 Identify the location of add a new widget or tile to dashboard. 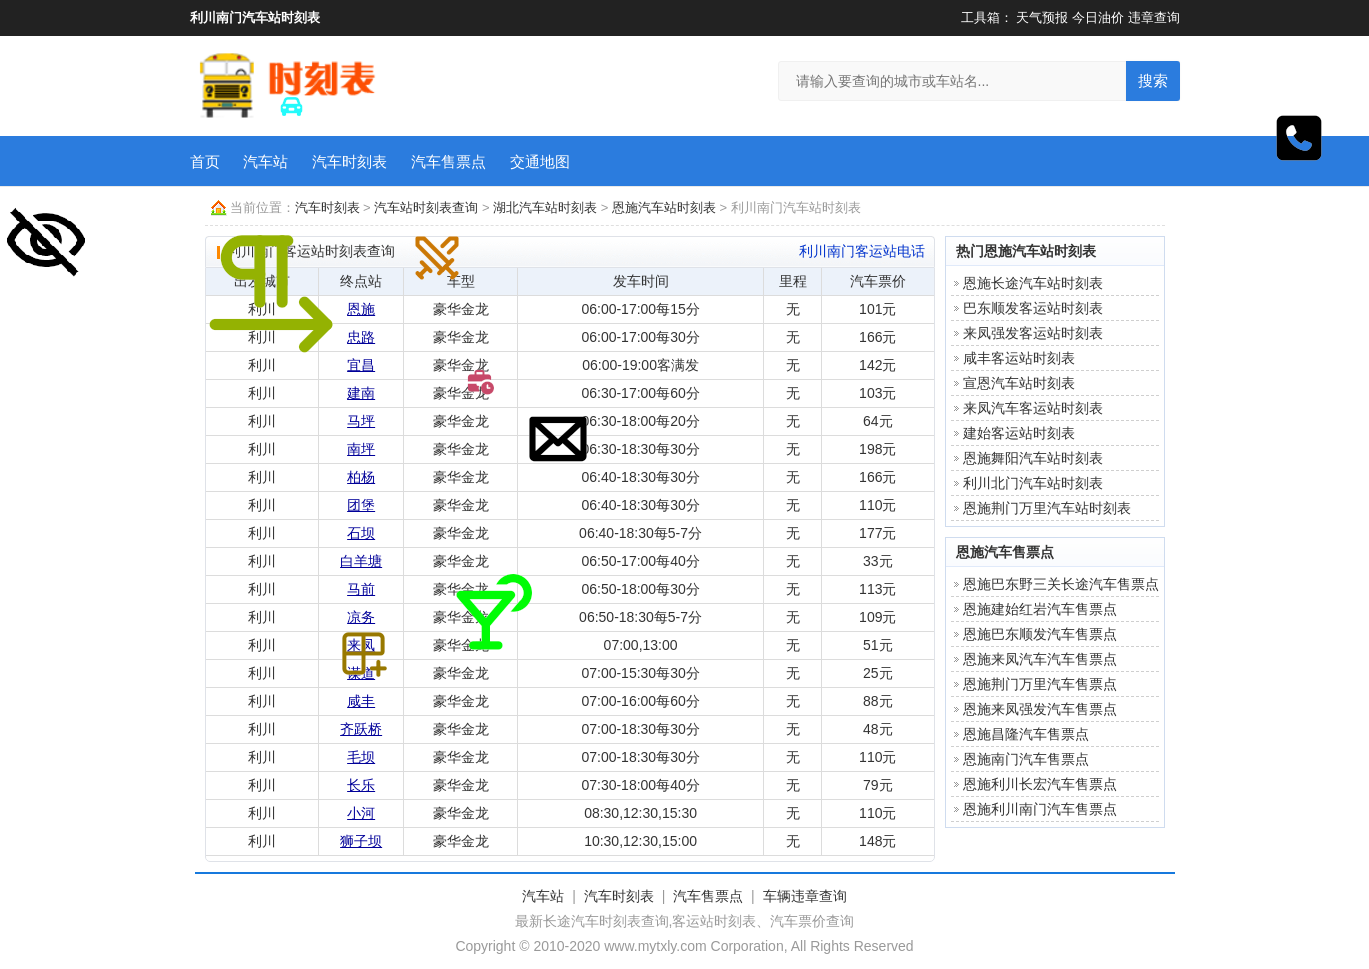
(363, 653).